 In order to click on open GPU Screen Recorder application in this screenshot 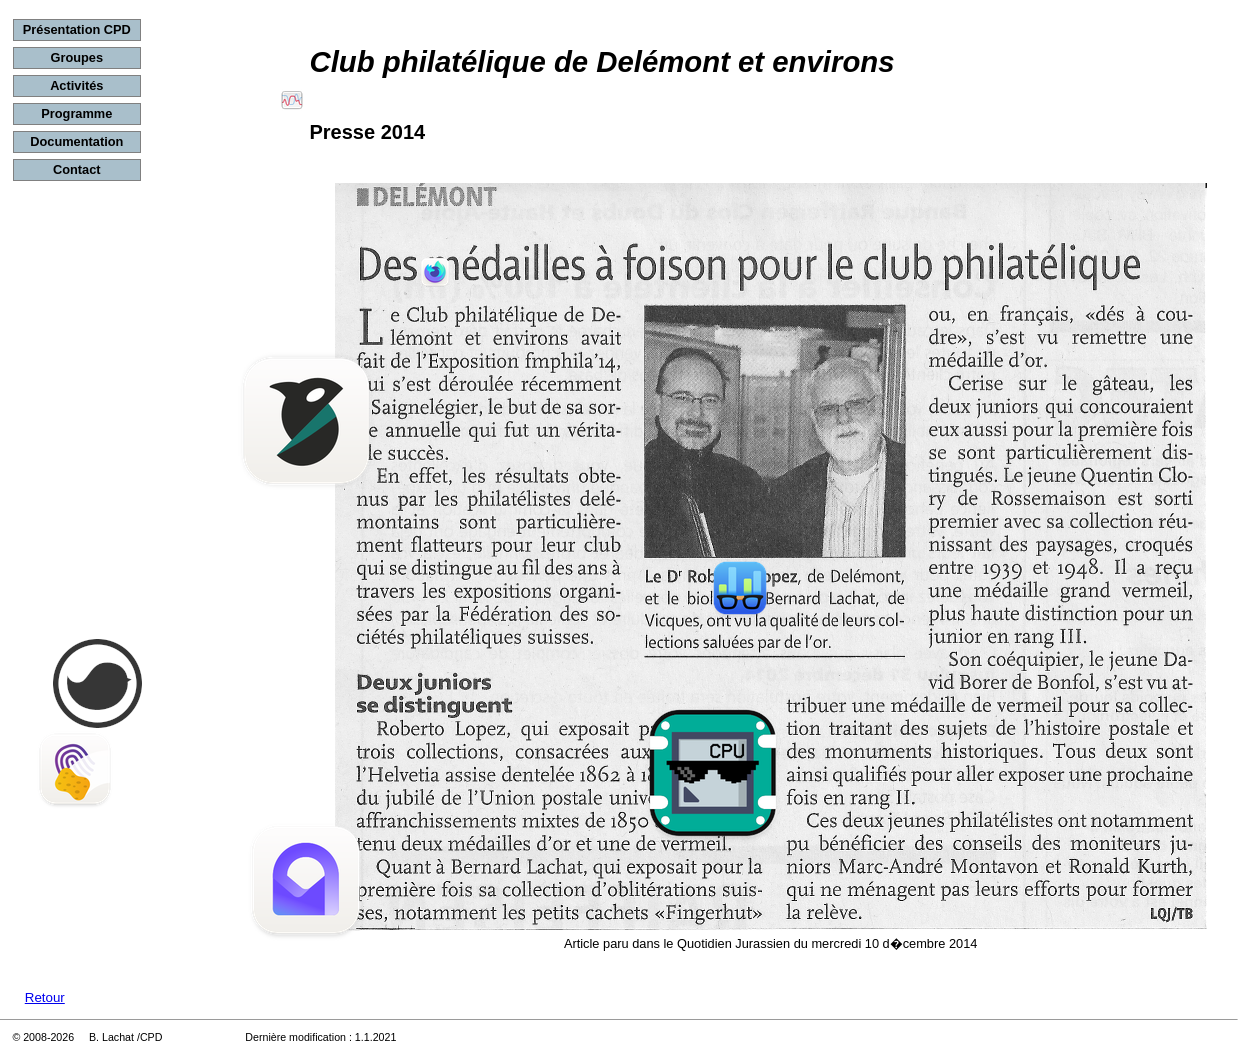, I will do `click(713, 773)`.